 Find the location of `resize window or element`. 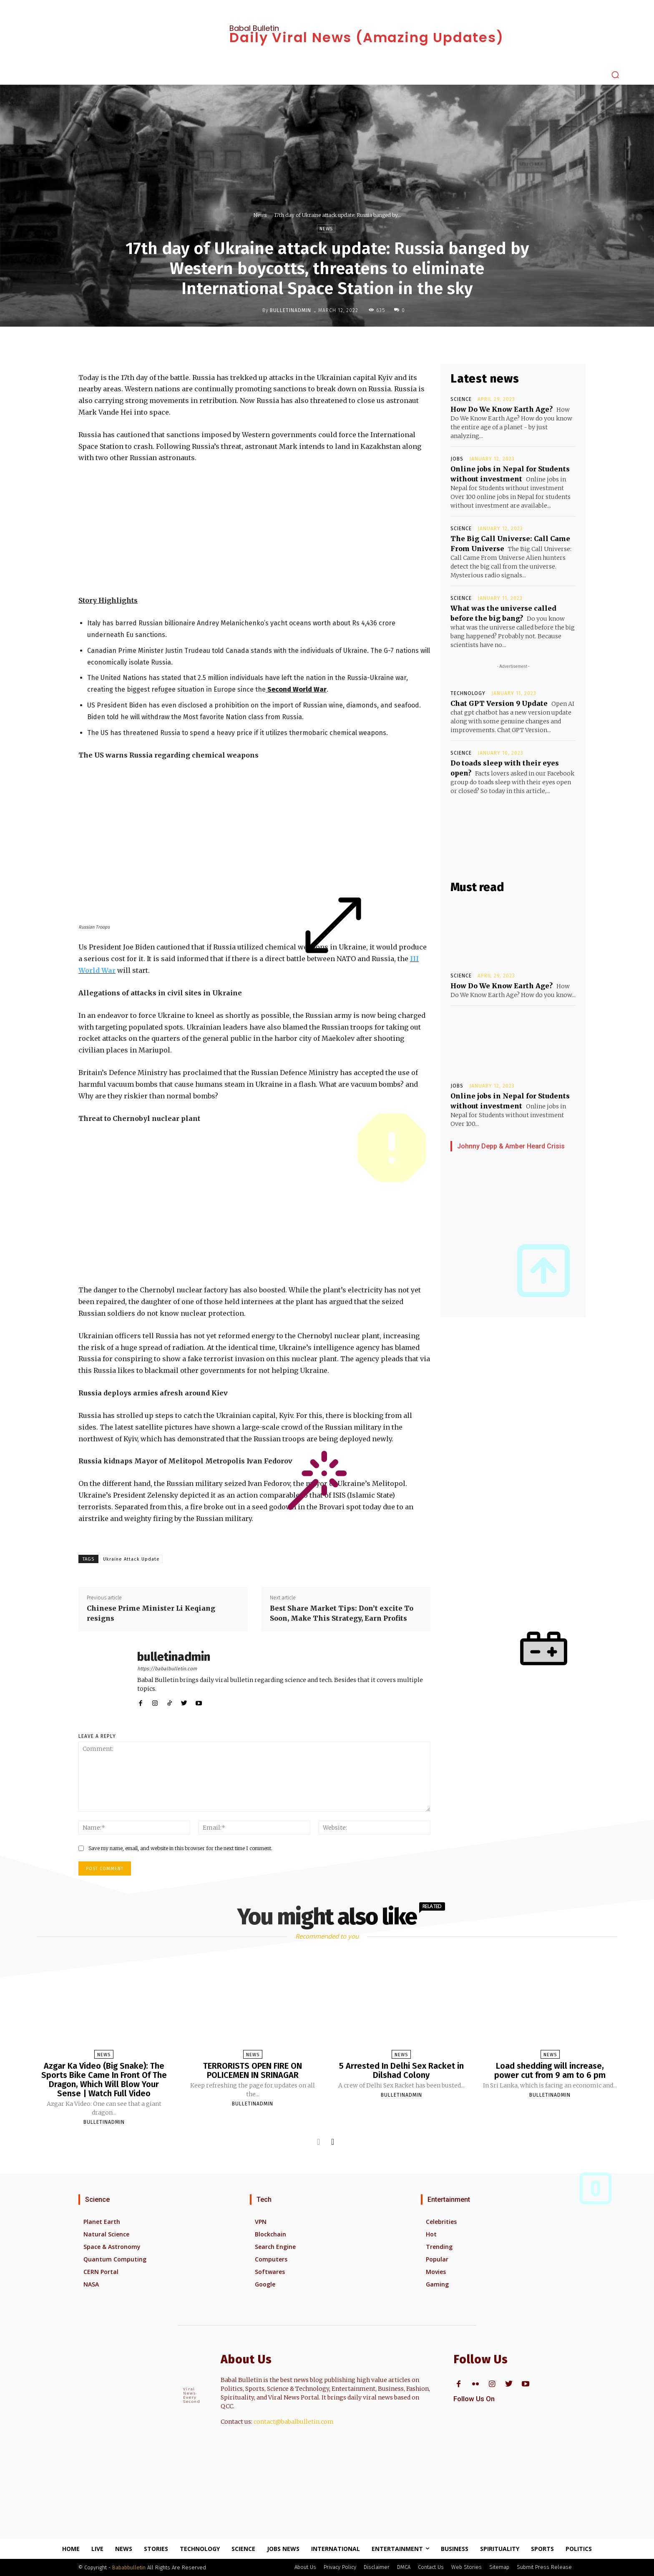

resize window or element is located at coordinates (333, 925).